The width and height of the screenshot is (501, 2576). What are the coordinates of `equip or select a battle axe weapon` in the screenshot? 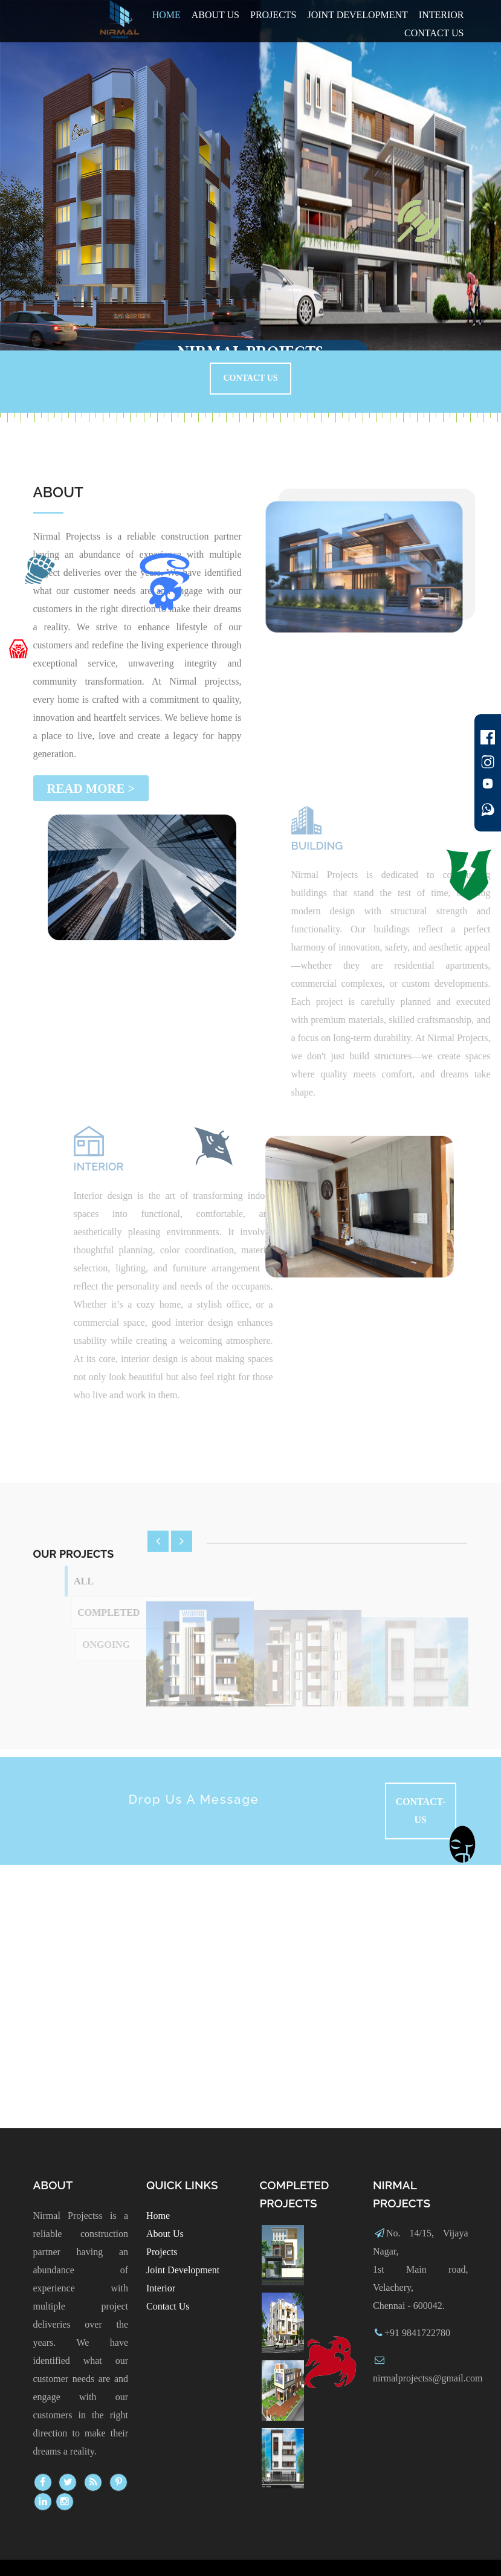 It's located at (418, 221).